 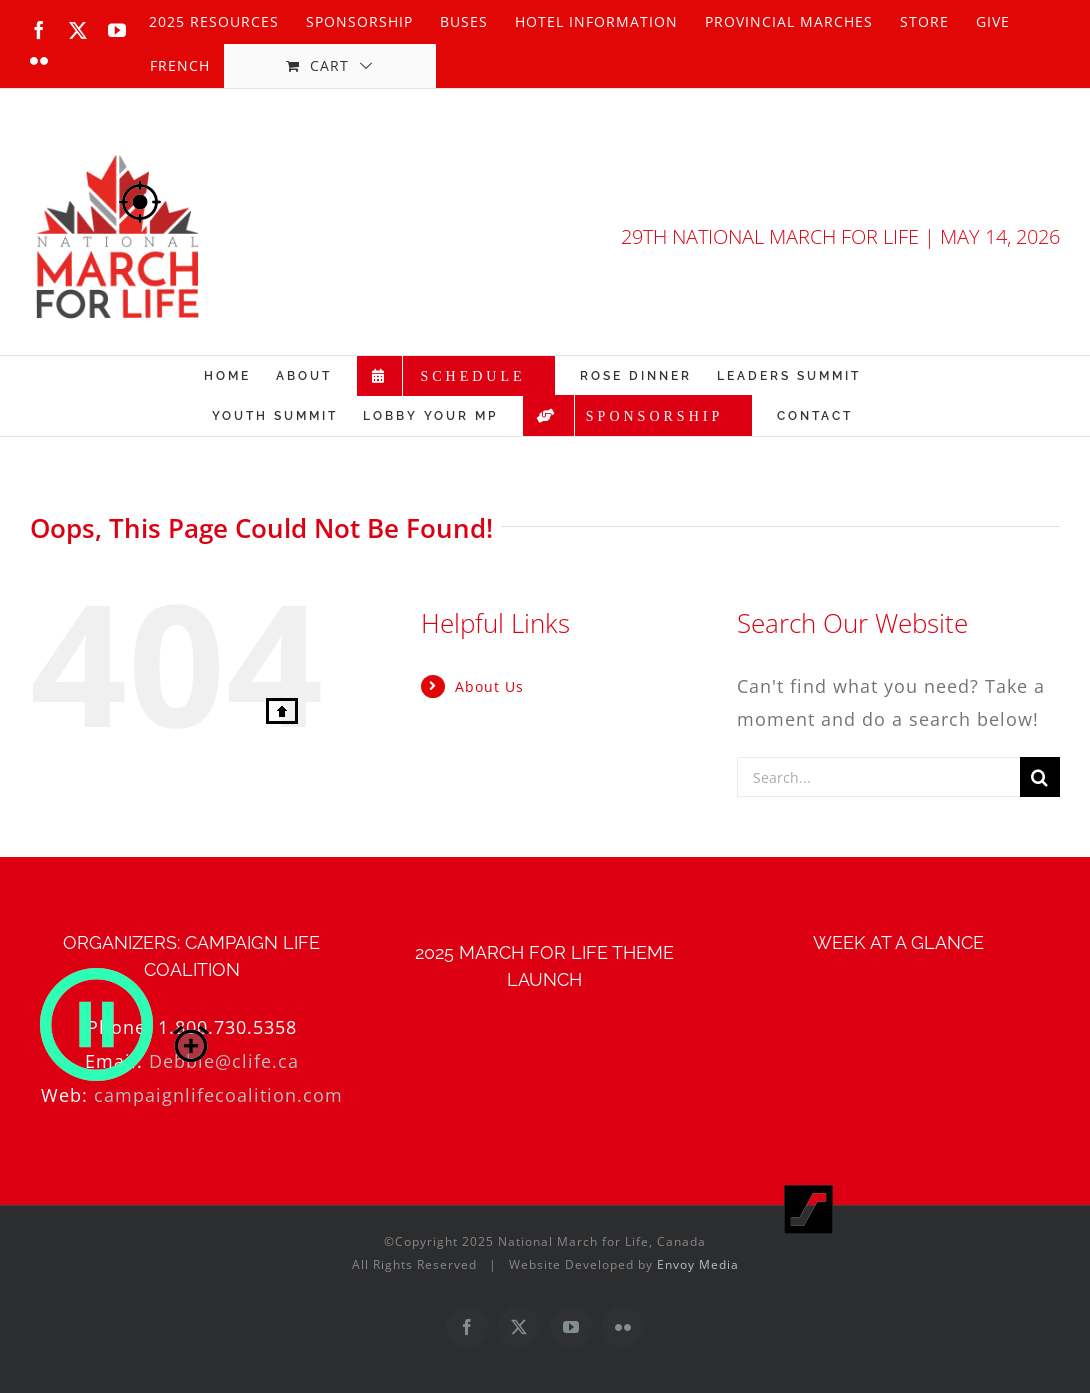 I want to click on pause media playback, so click(x=96, y=1024).